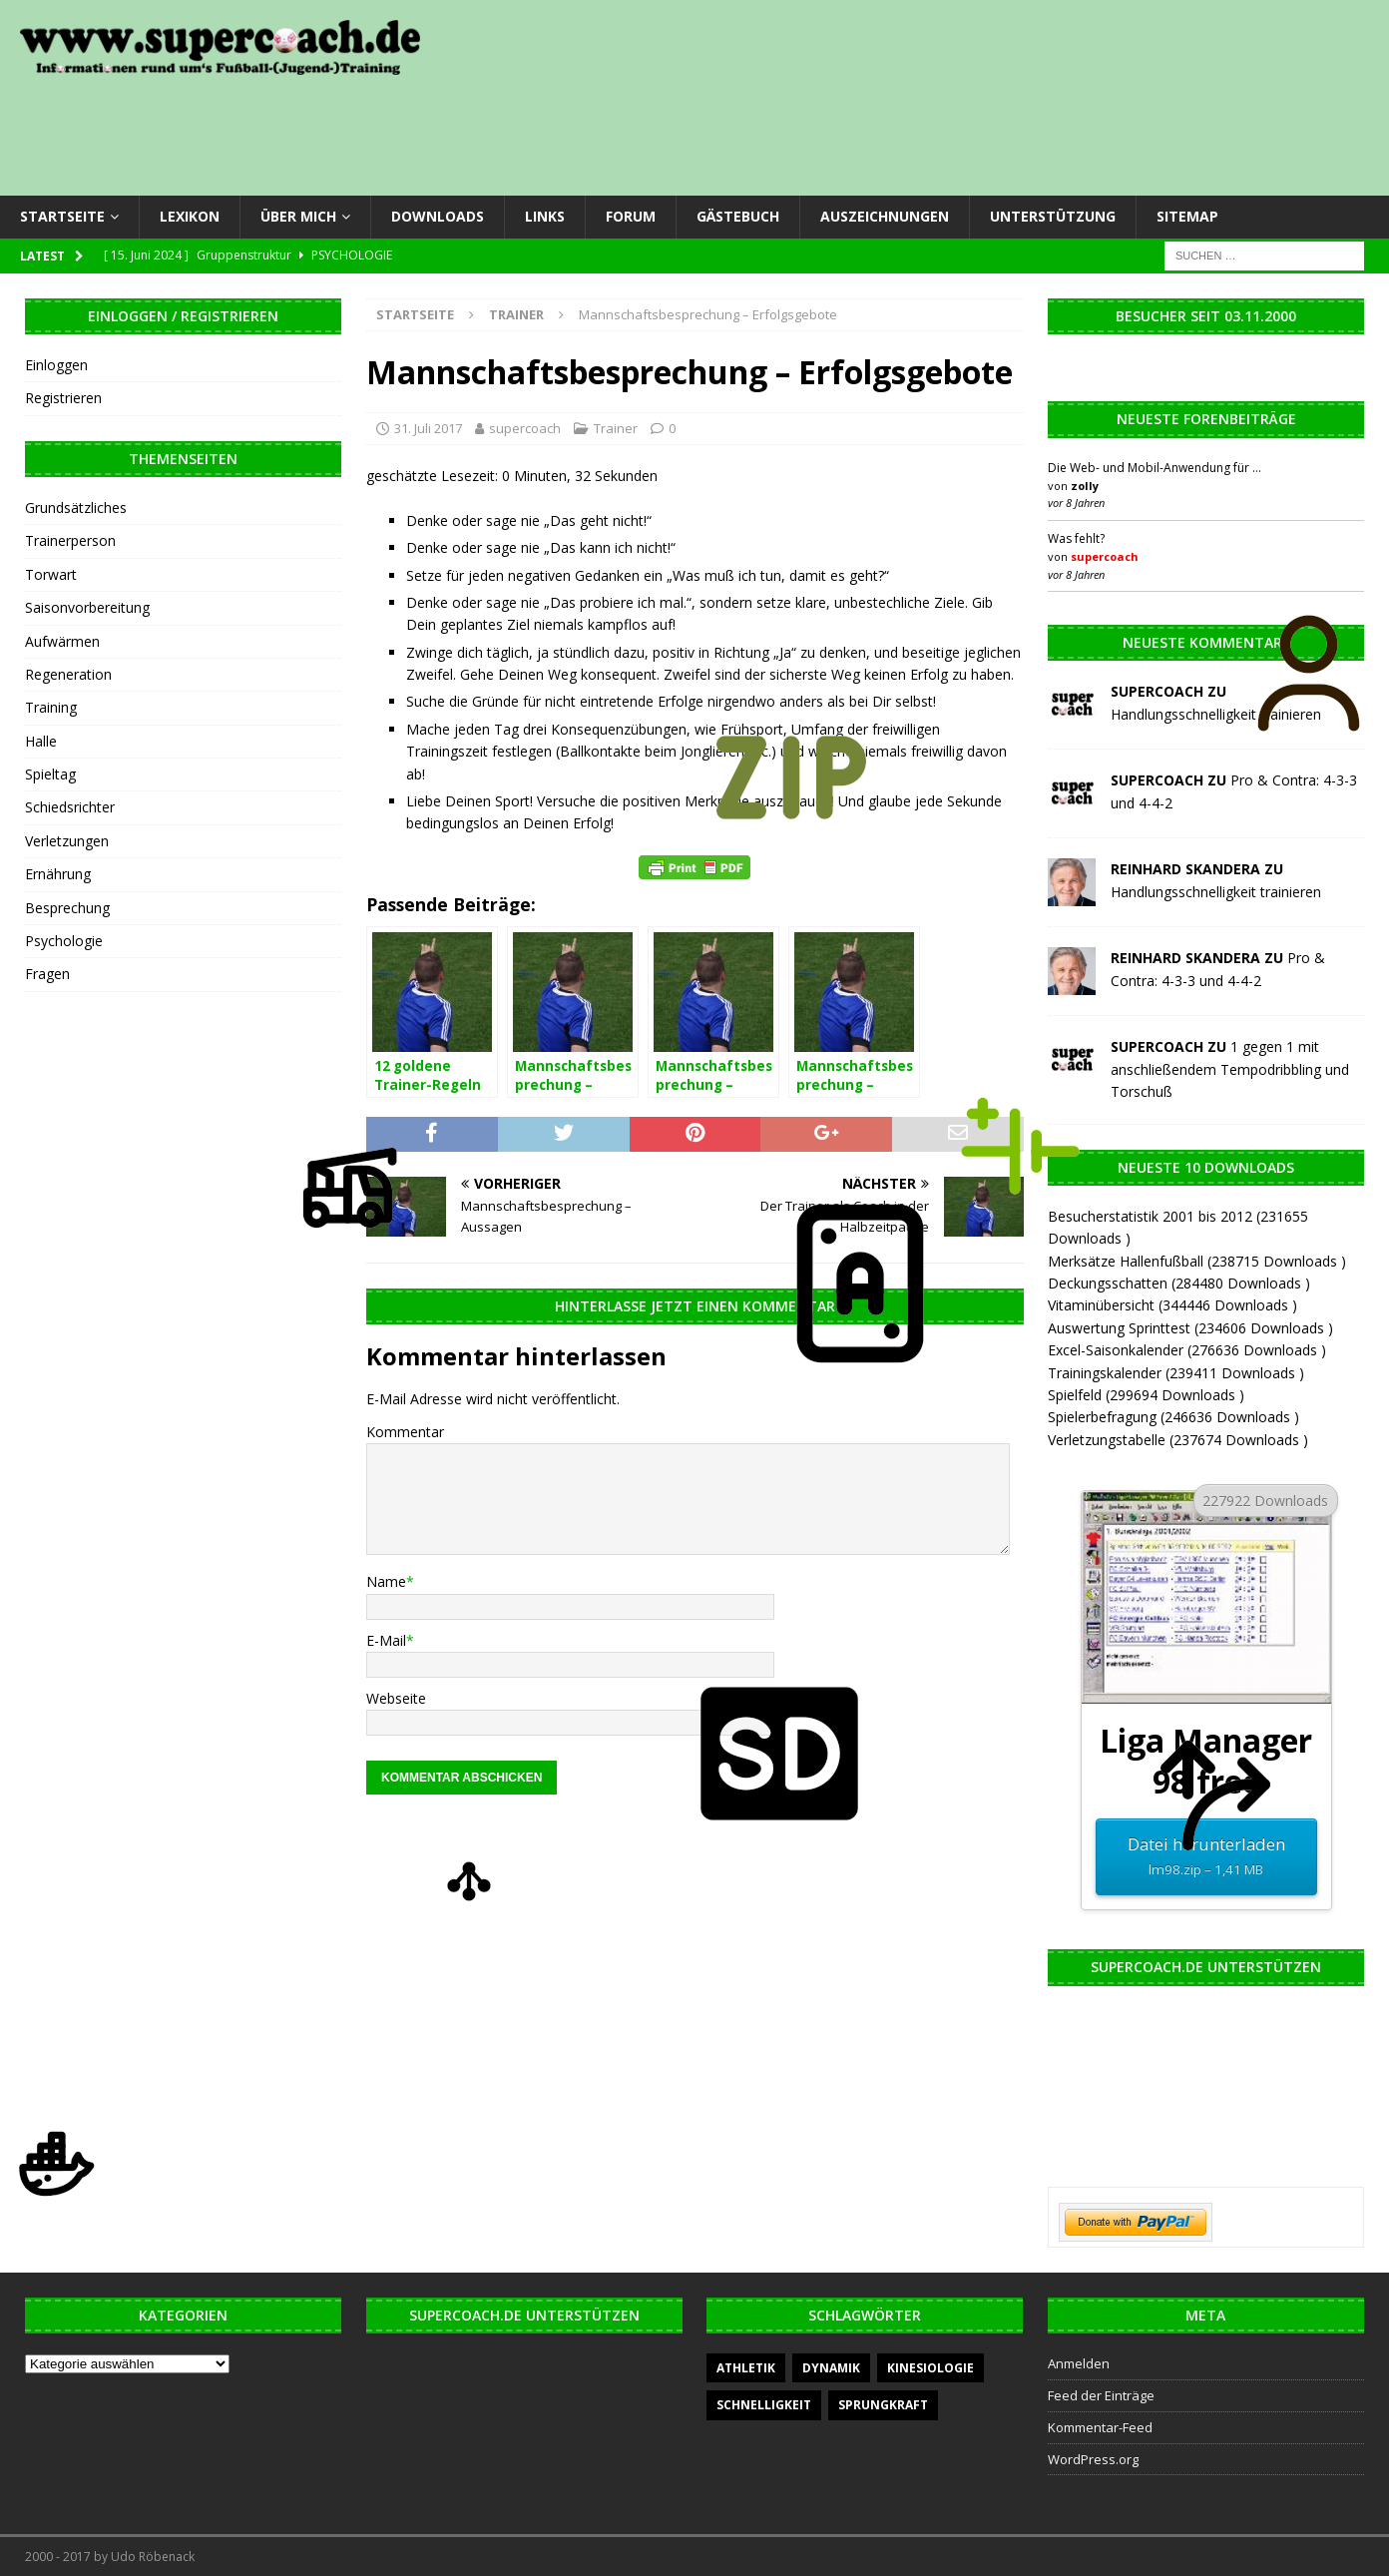  What do you see at coordinates (1020, 1151) in the screenshot?
I see `add a new cell to the circuit diagram` at bounding box center [1020, 1151].